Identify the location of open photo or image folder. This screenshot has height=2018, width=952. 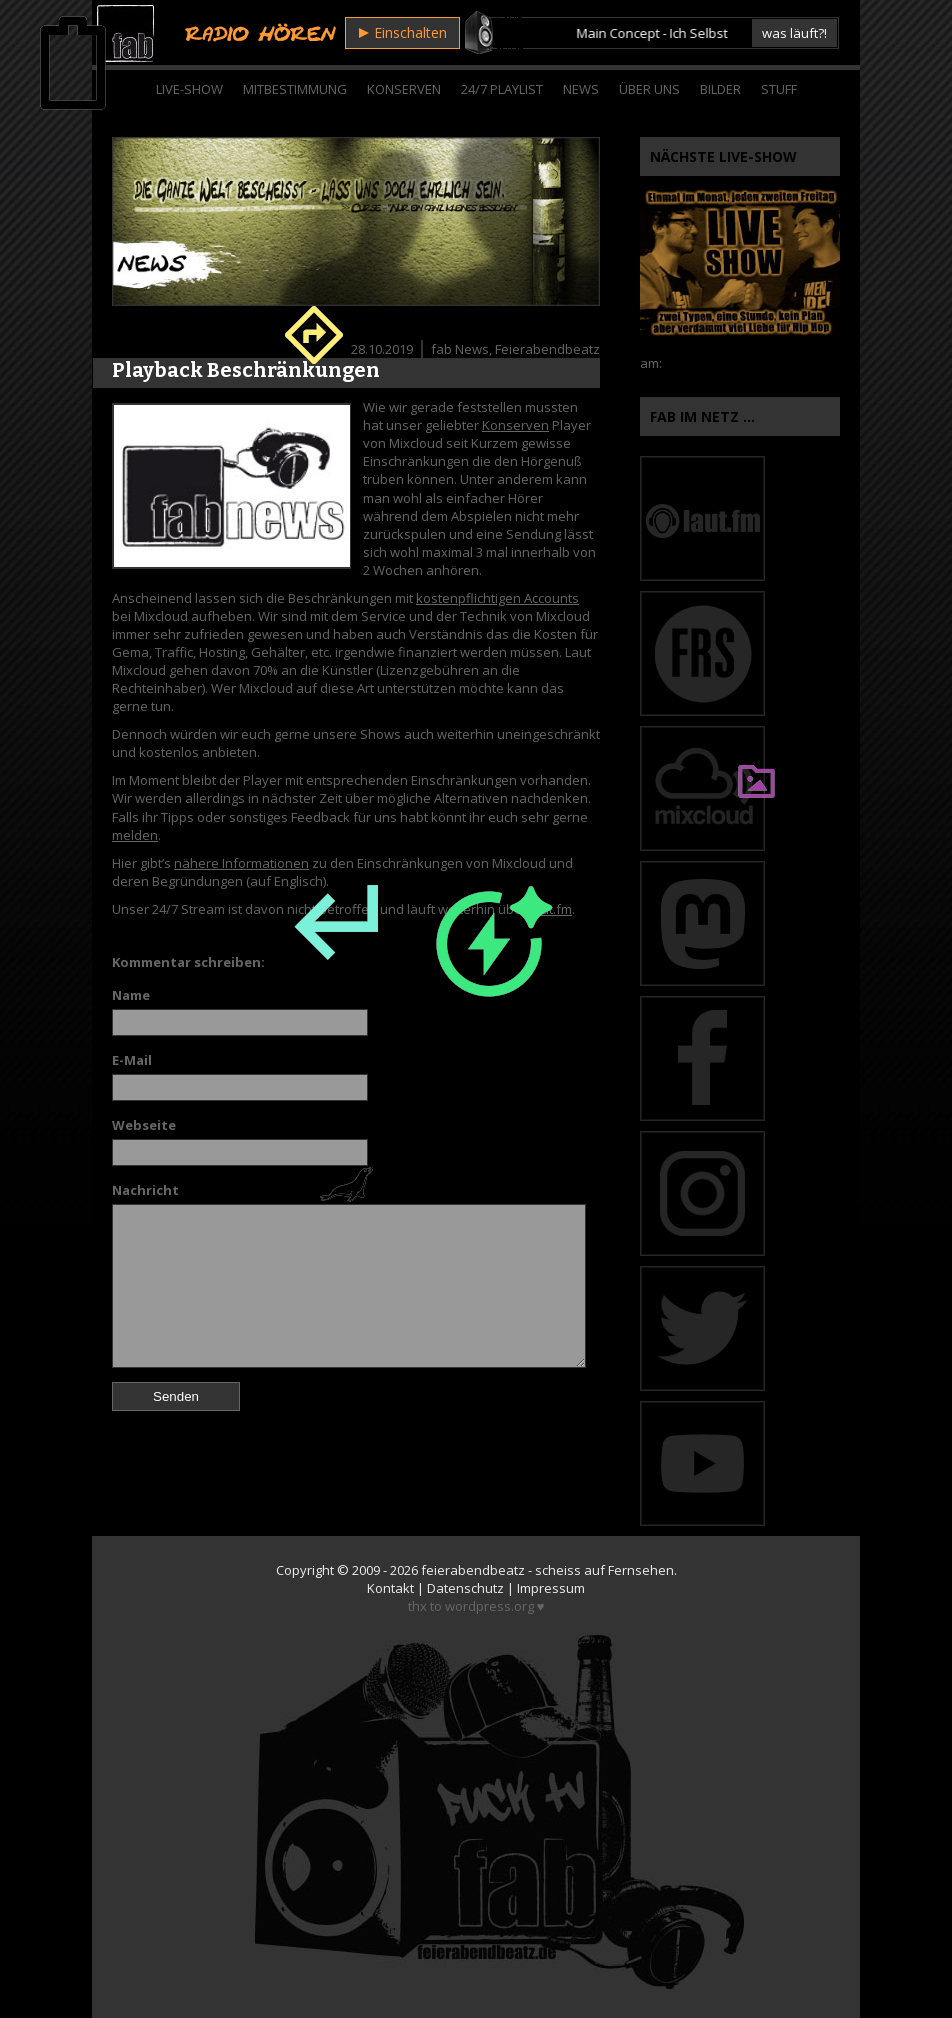
(756, 781).